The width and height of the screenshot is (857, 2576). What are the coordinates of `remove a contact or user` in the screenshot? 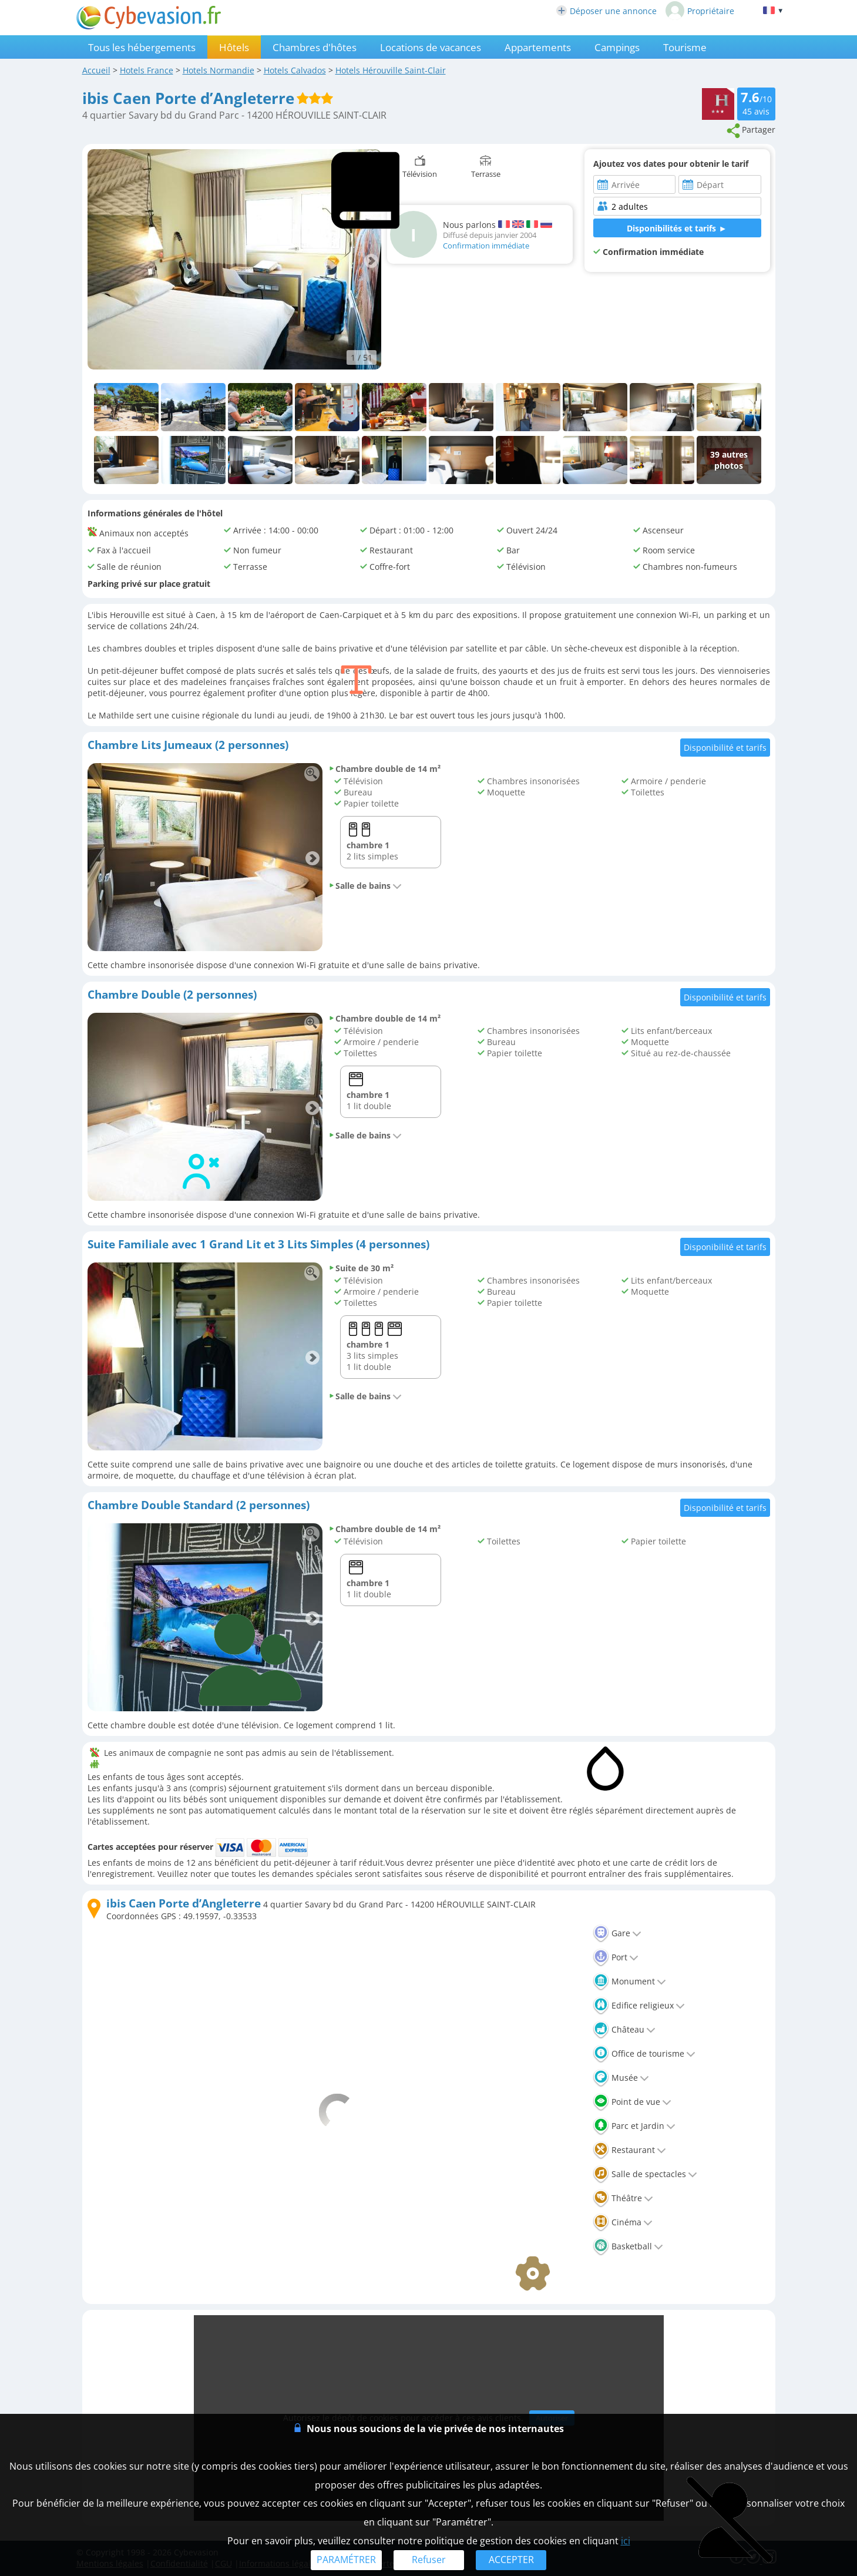 It's located at (200, 1171).